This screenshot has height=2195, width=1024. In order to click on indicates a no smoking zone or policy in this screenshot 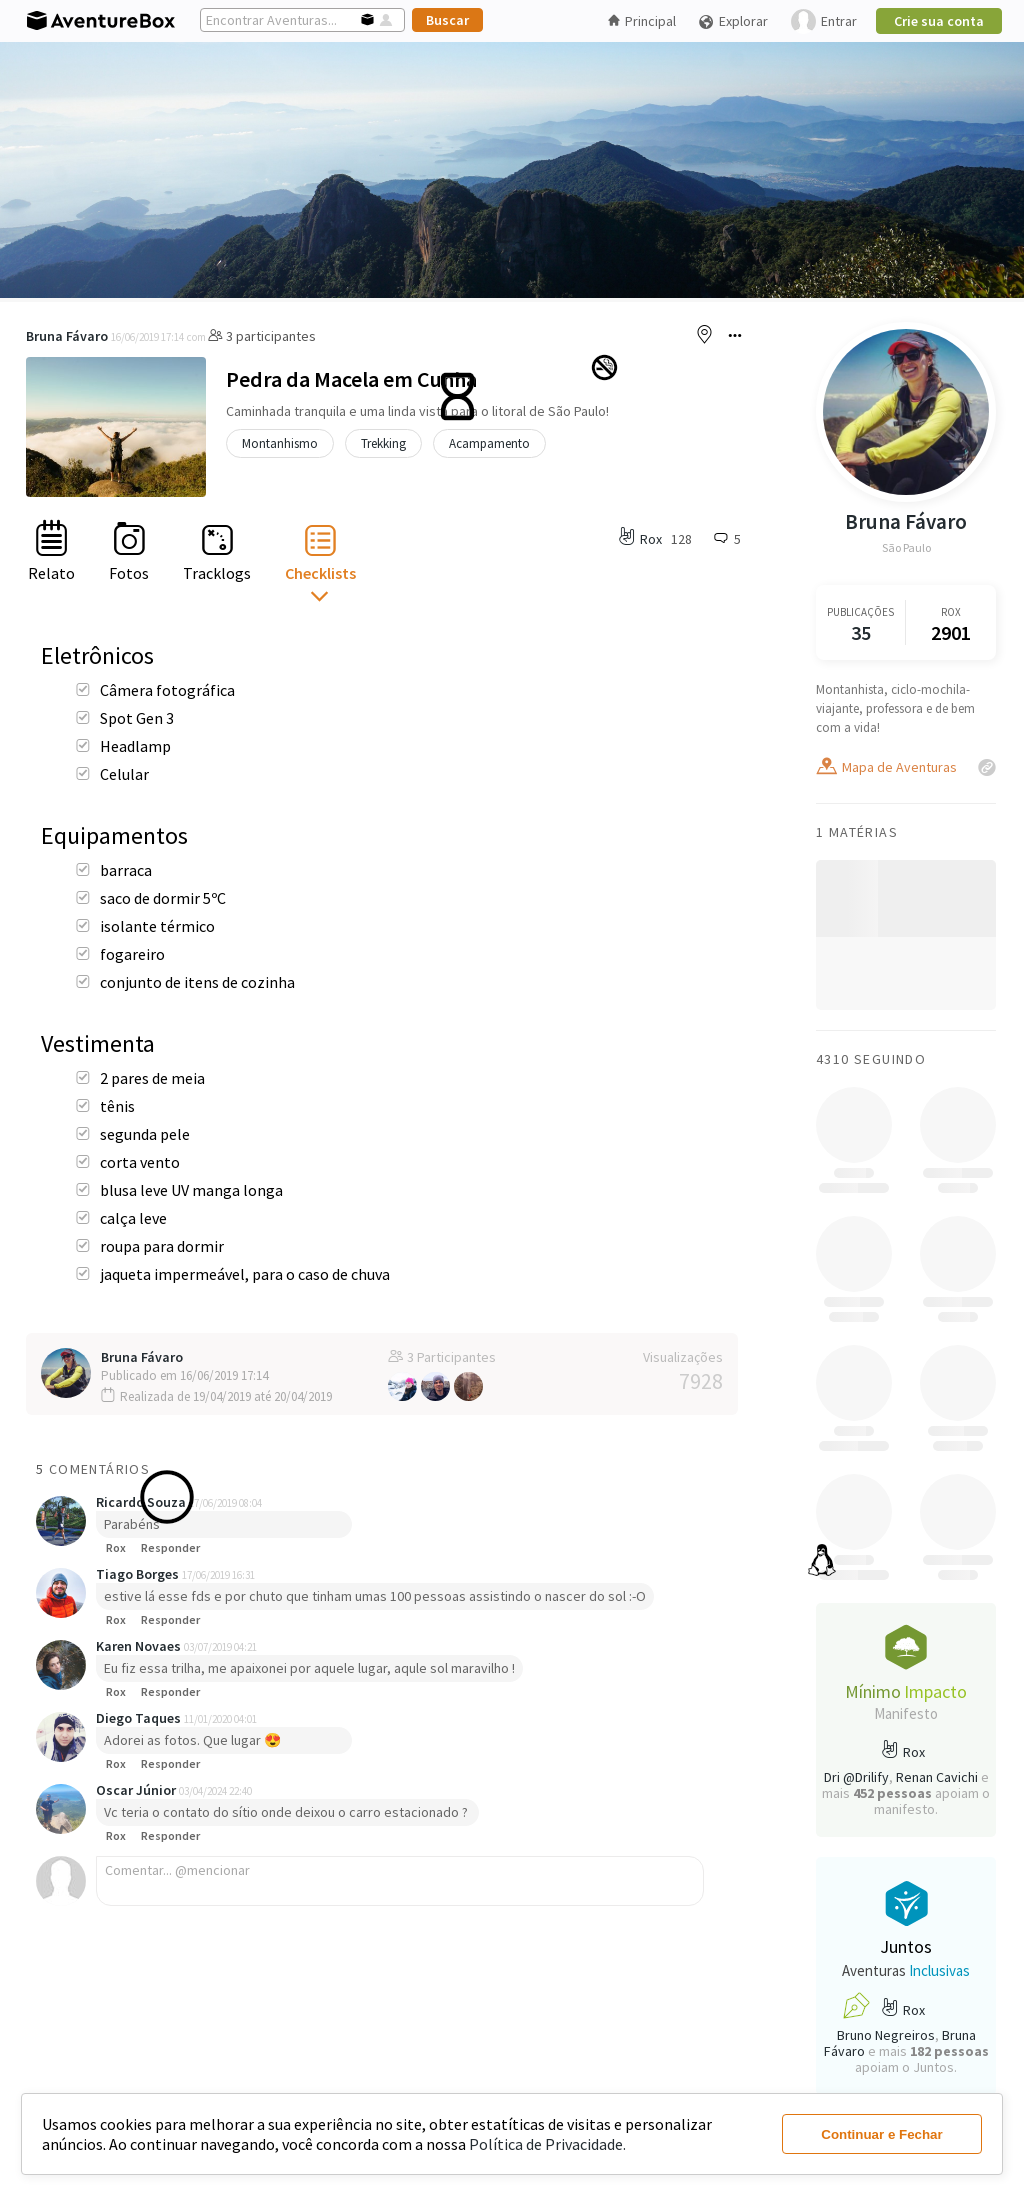, I will do `click(604, 367)`.